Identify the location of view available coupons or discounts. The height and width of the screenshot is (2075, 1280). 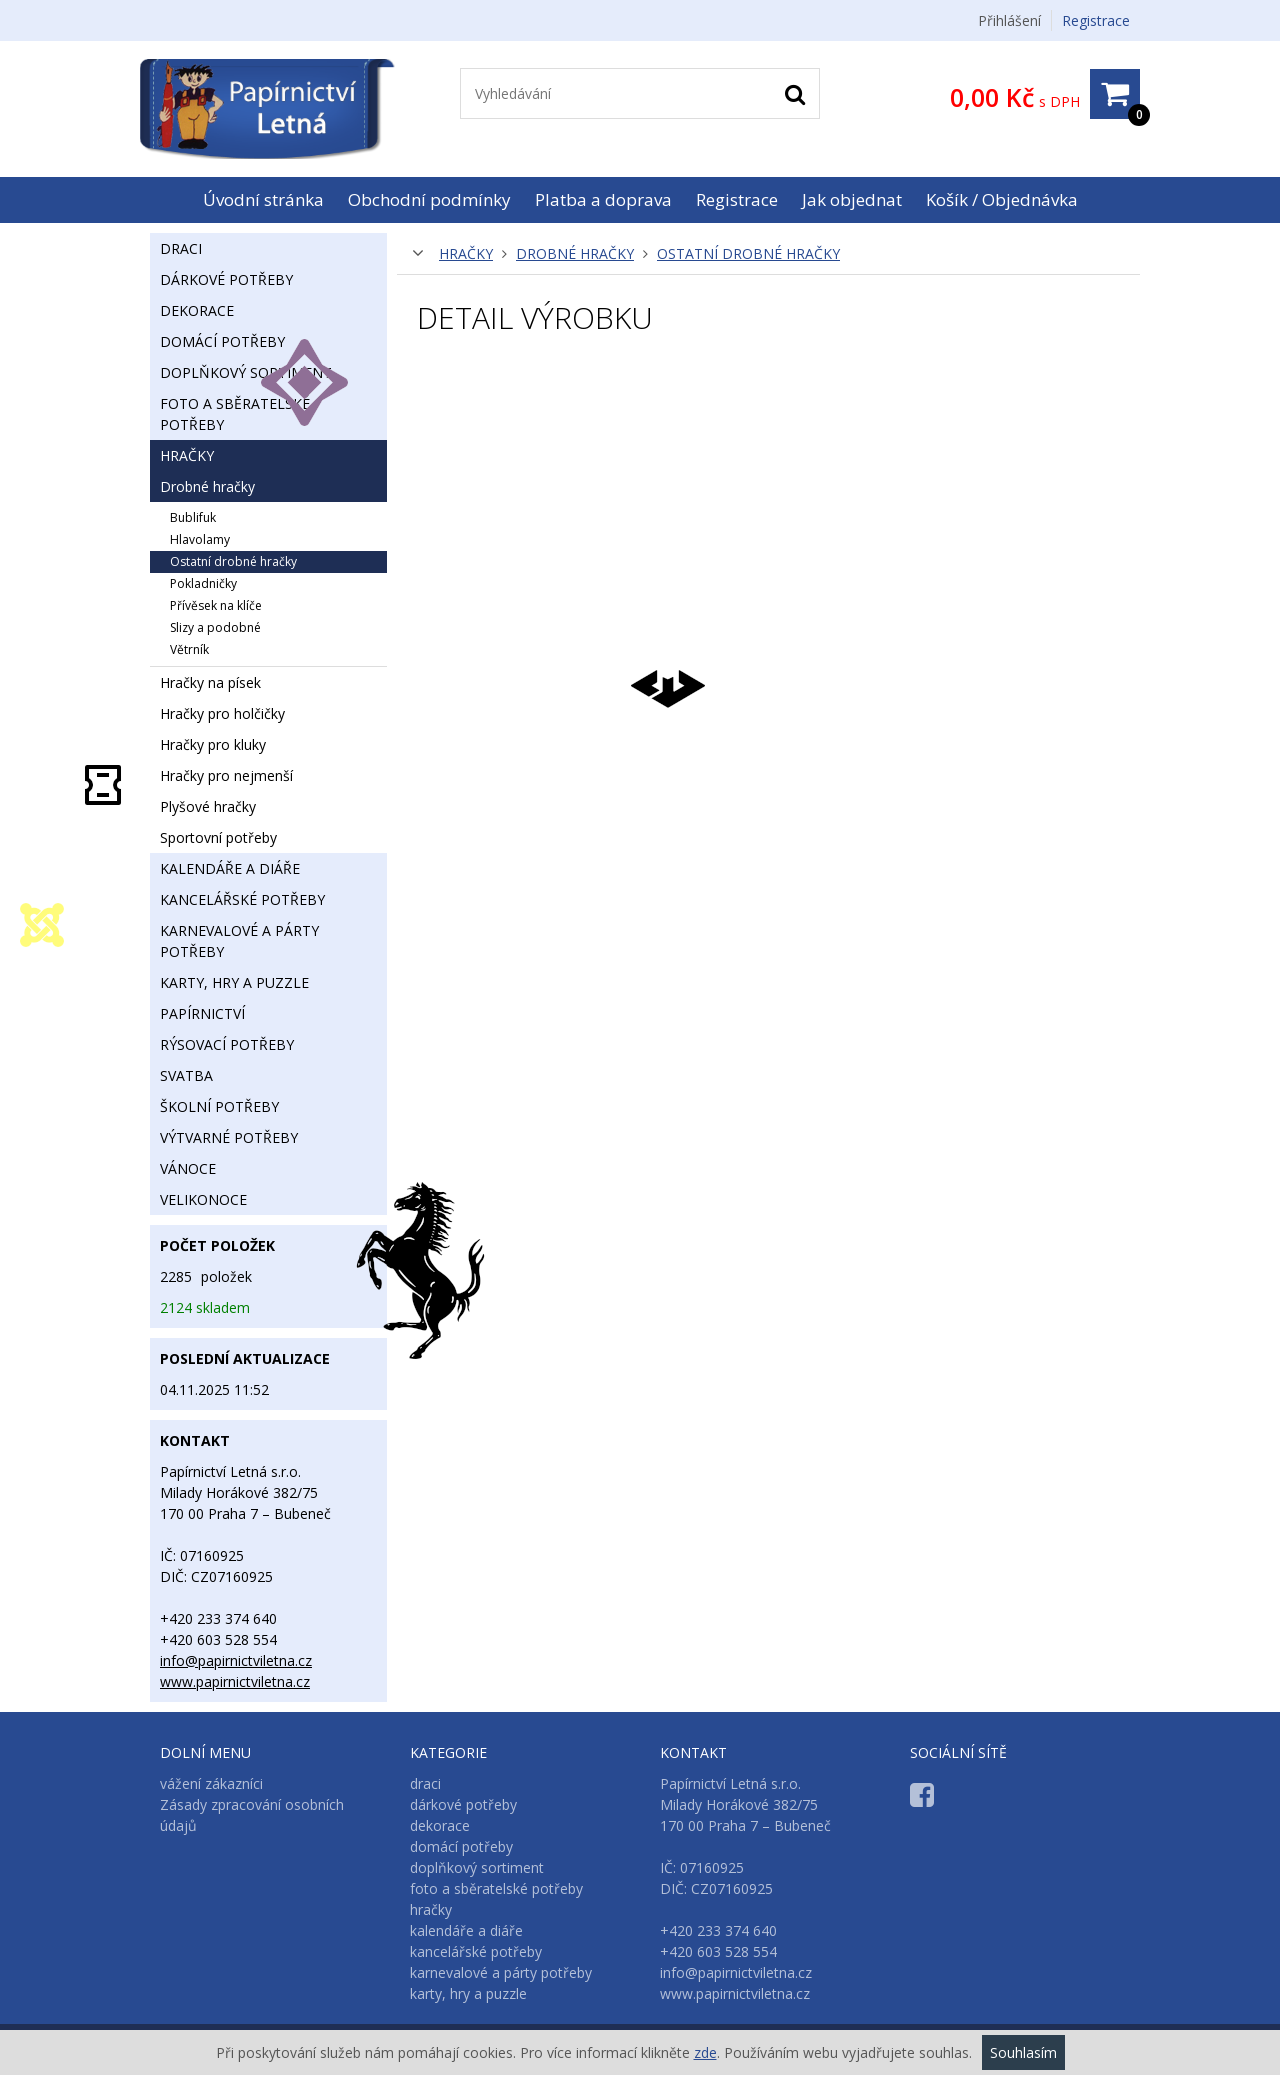
(103, 785).